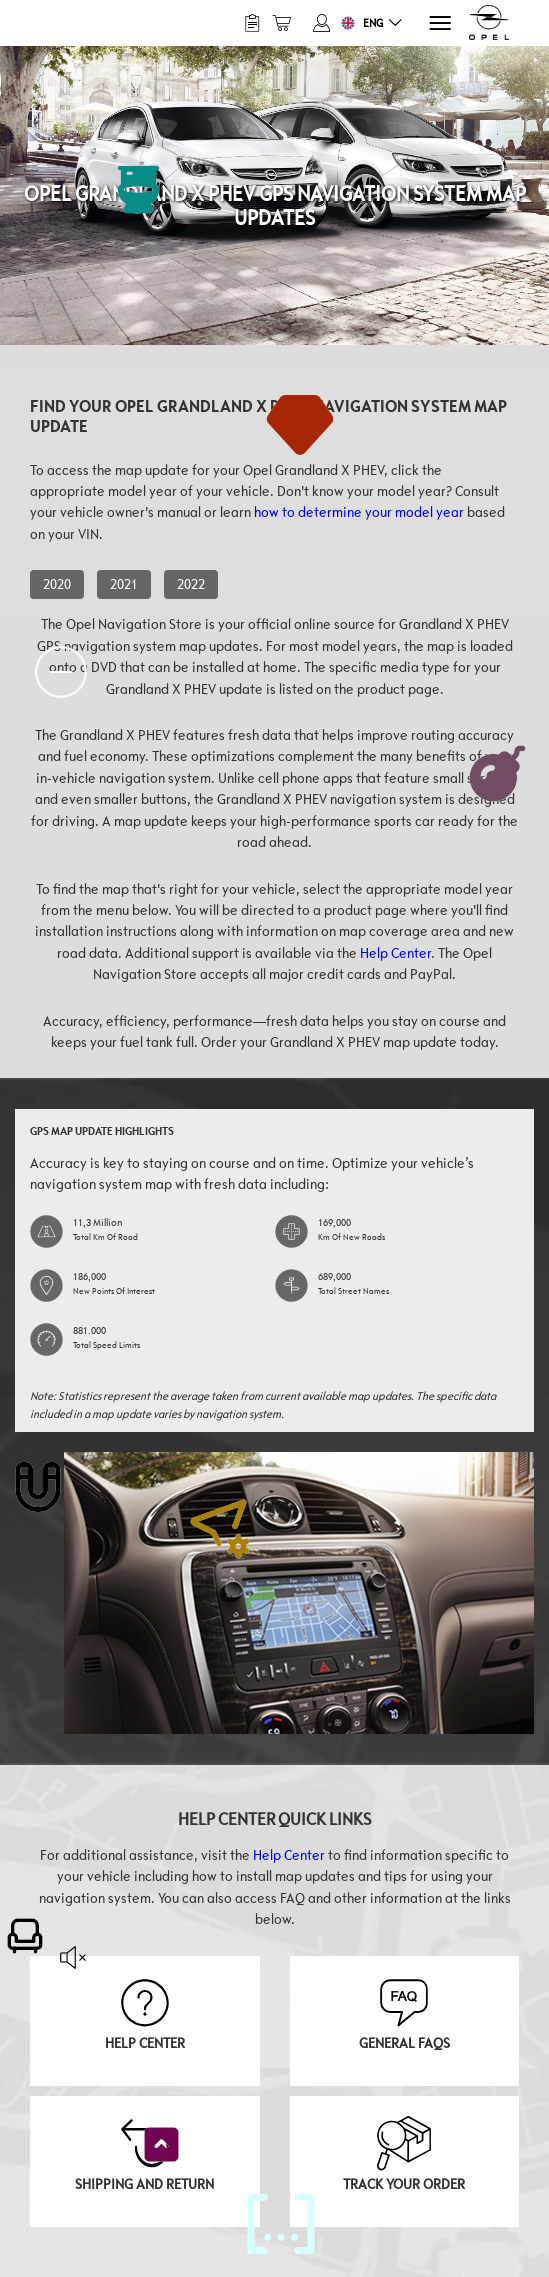  What do you see at coordinates (61, 672) in the screenshot?
I see `remove an item from a list or cart` at bounding box center [61, 672].